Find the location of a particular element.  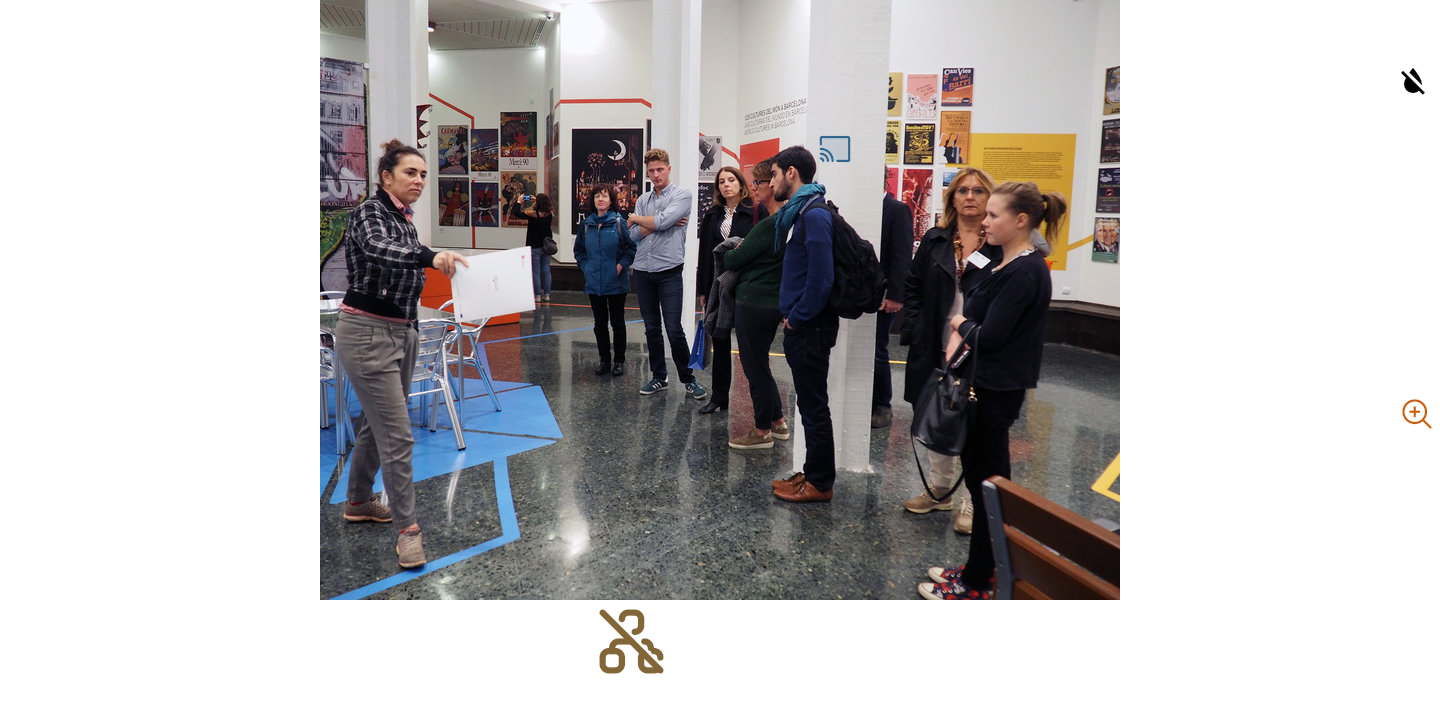

zoom in on content is located at coordinates (1417, 414).